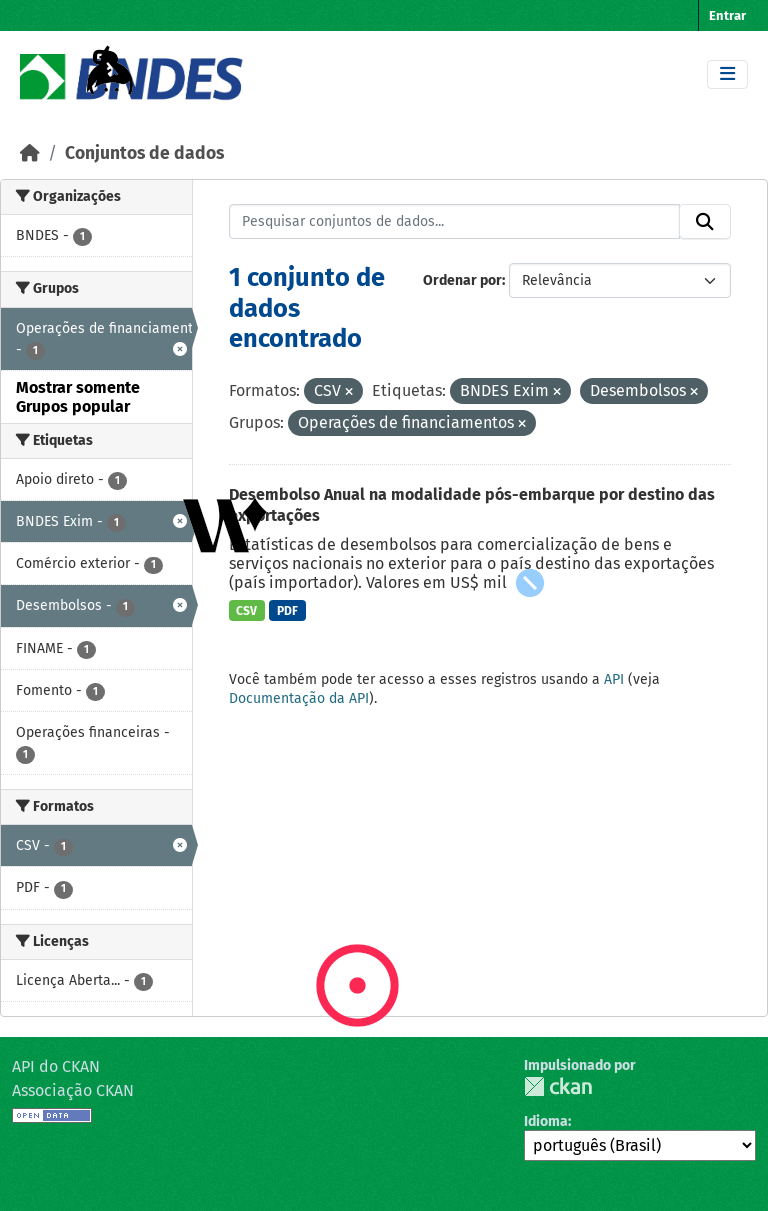 This screenshot has height=1211, width=768. I want to click on open keybase app, so click(110, 70).